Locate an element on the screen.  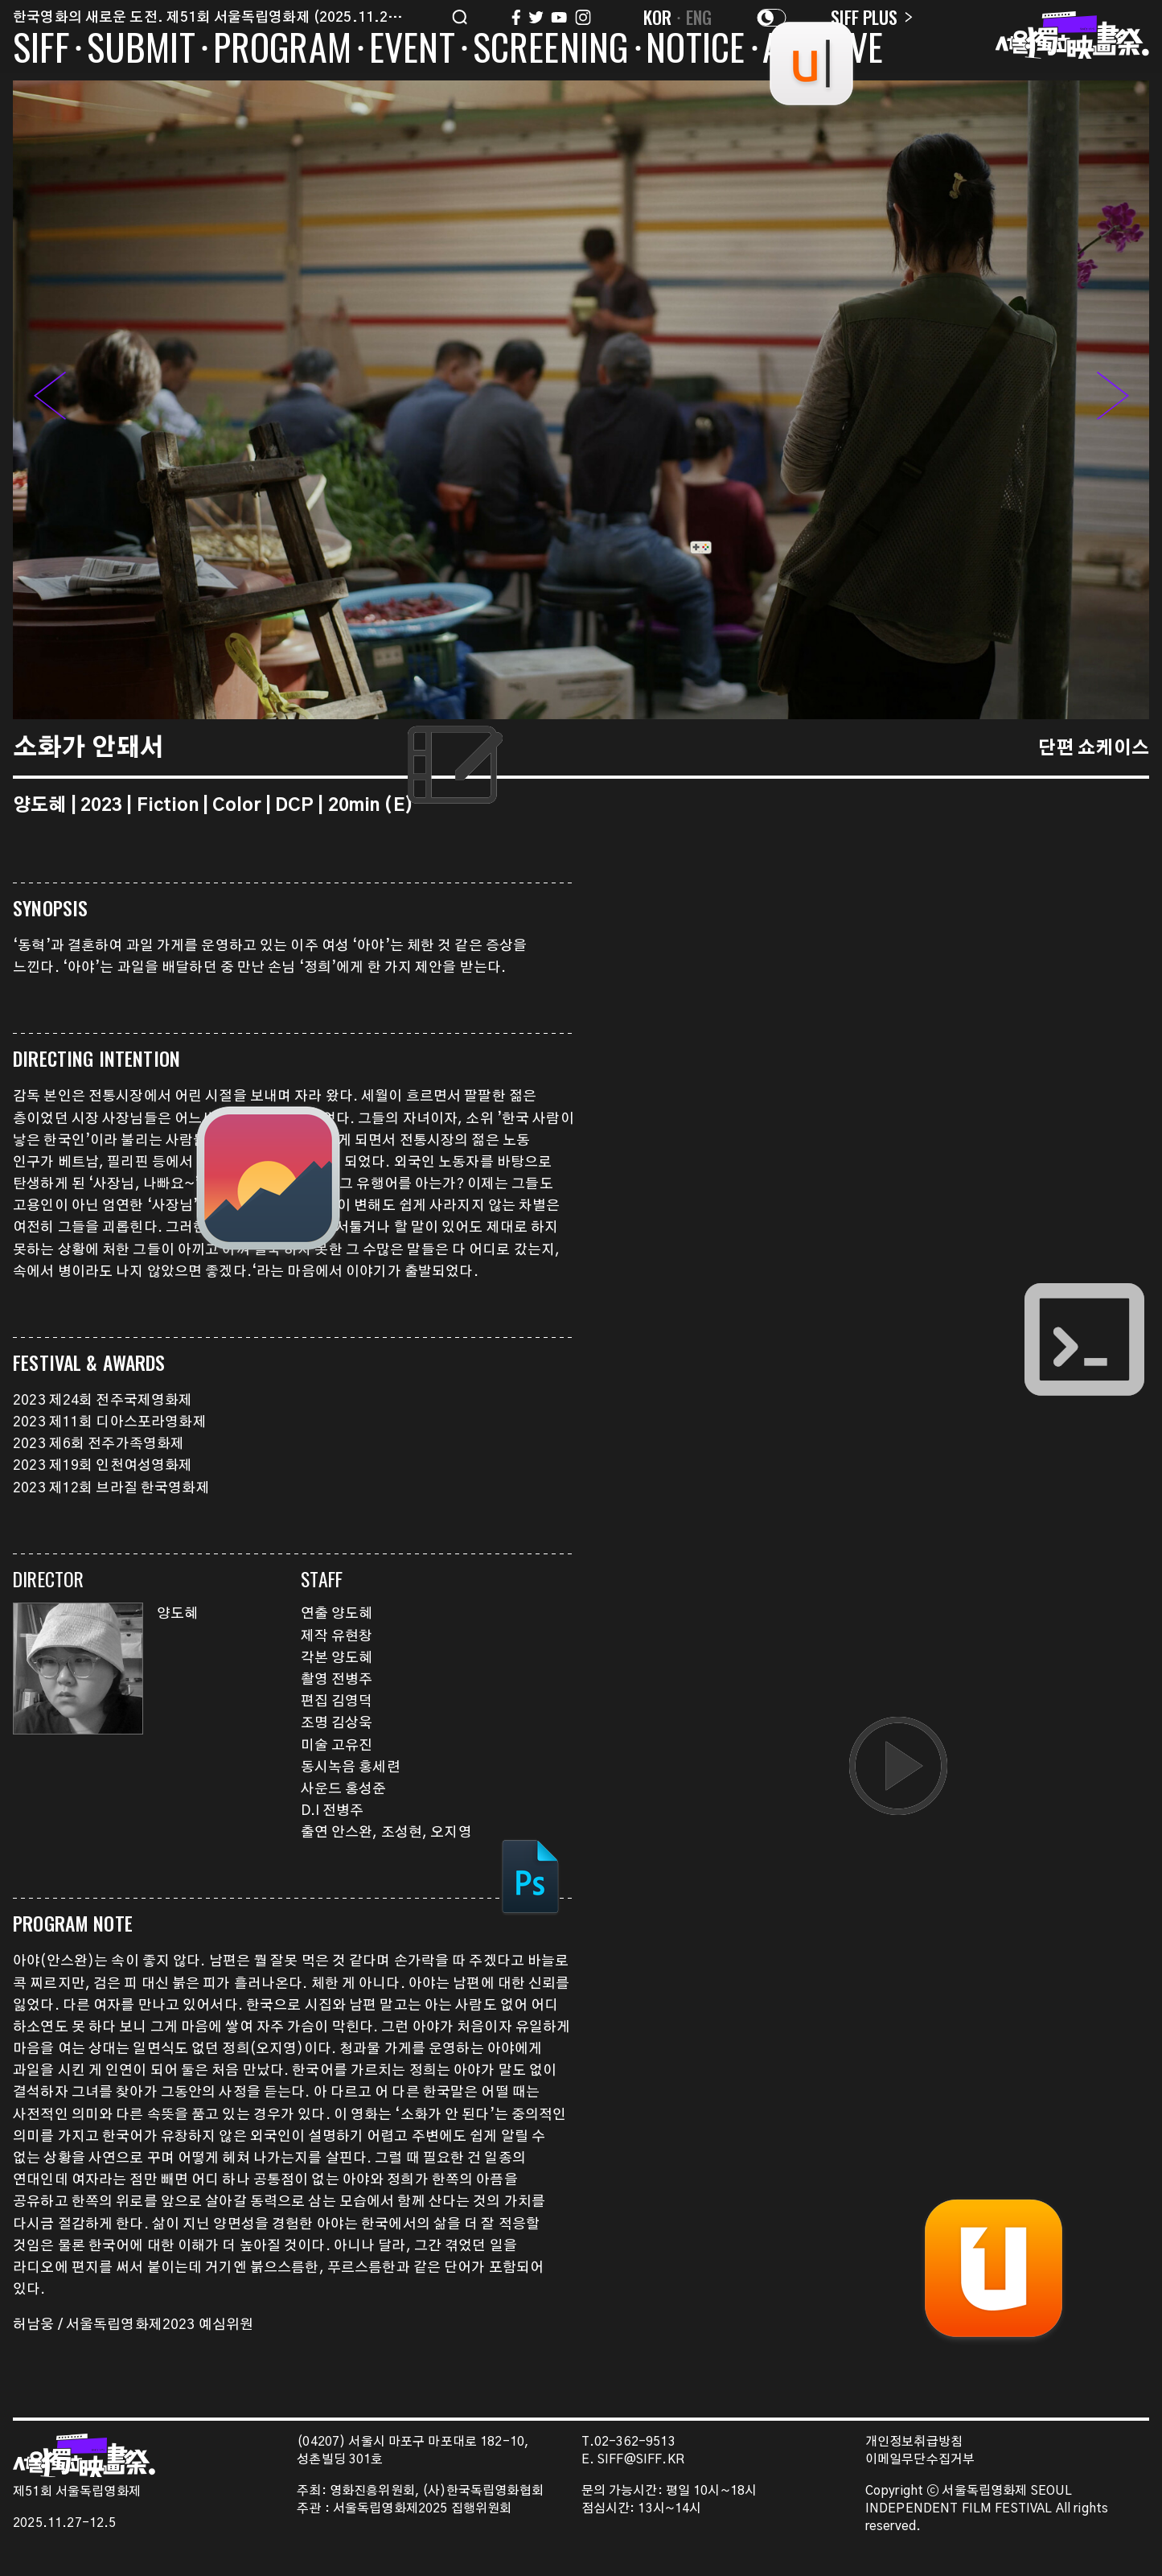
open uberwriter text editor app is located at coordinates (811, 64).